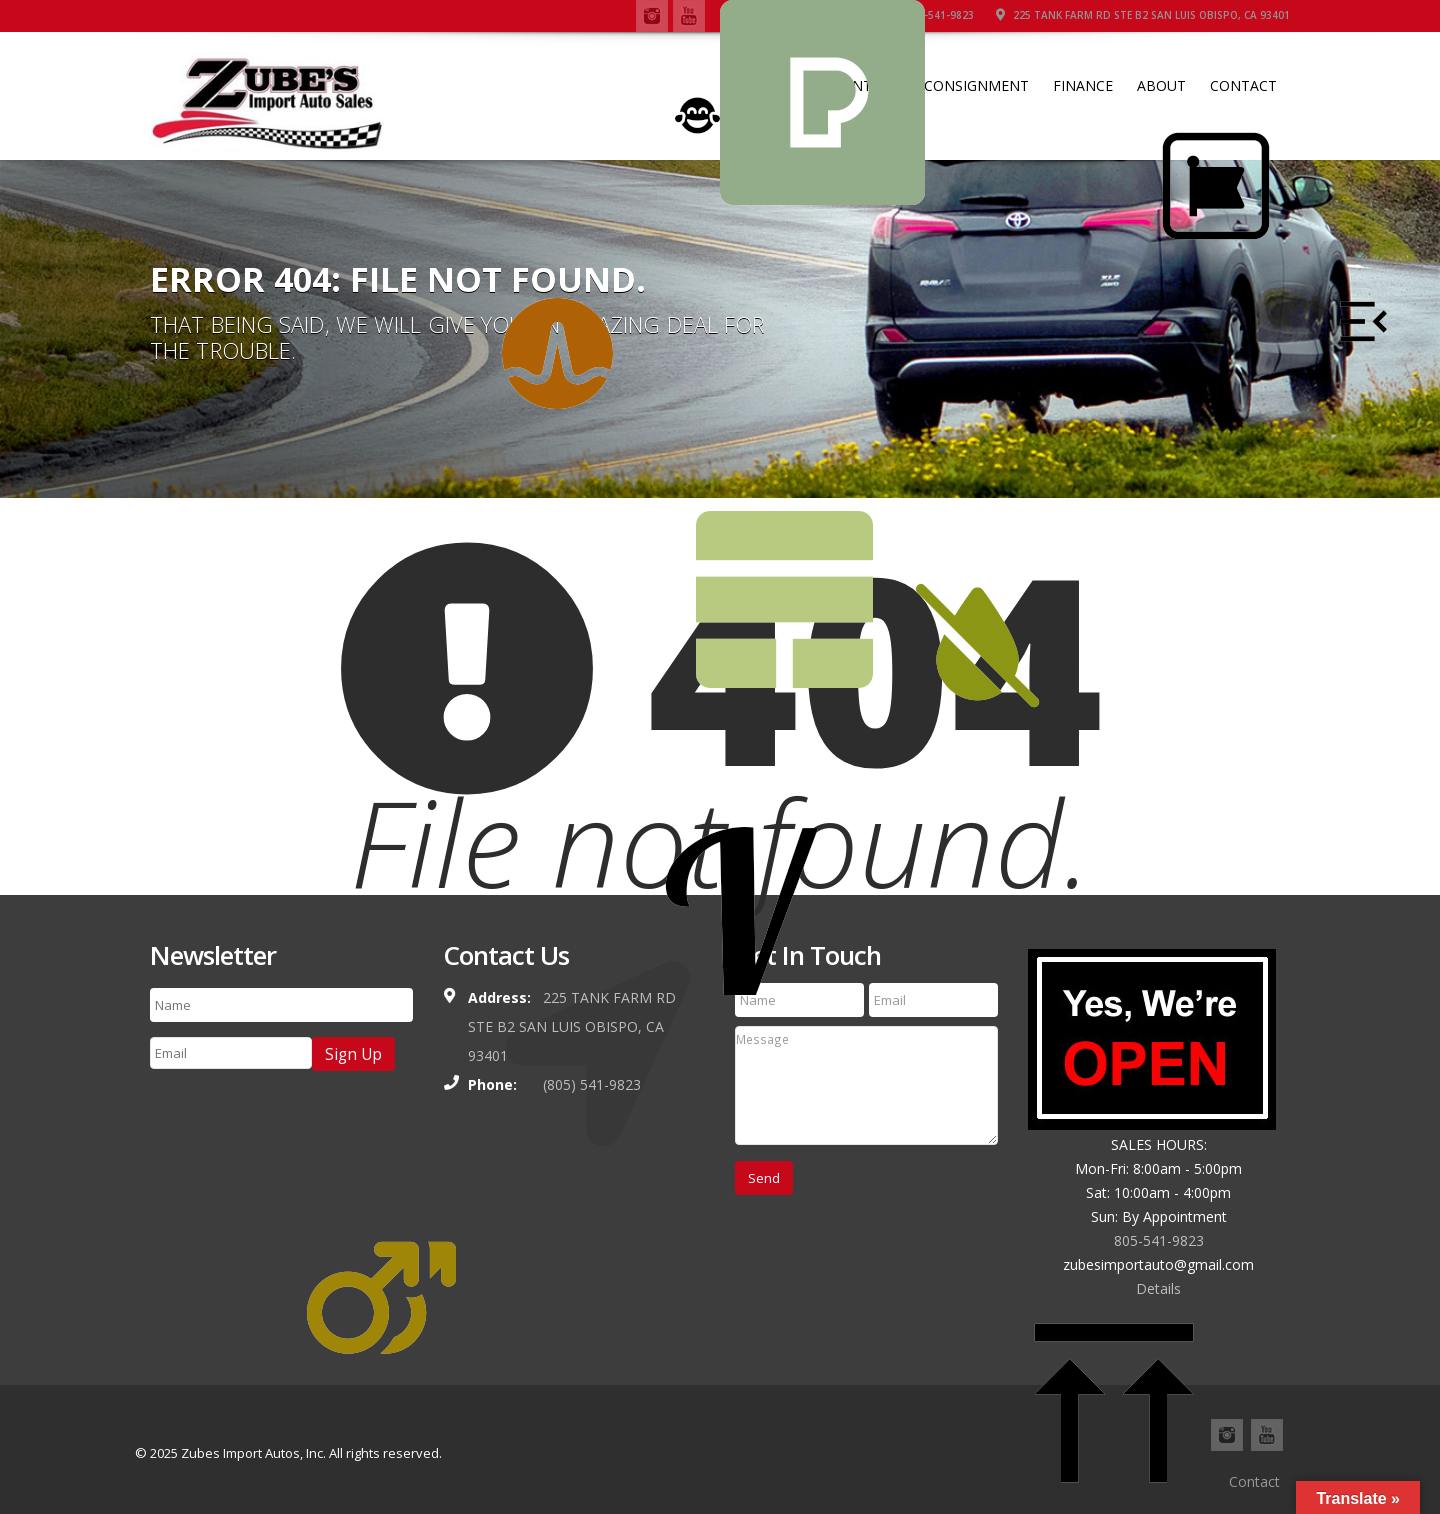 This screenshot has width=1440, height=1514. Describe the element at coordinates (784, 599) in the screenshot. I see `elastic stack logo` at that location.